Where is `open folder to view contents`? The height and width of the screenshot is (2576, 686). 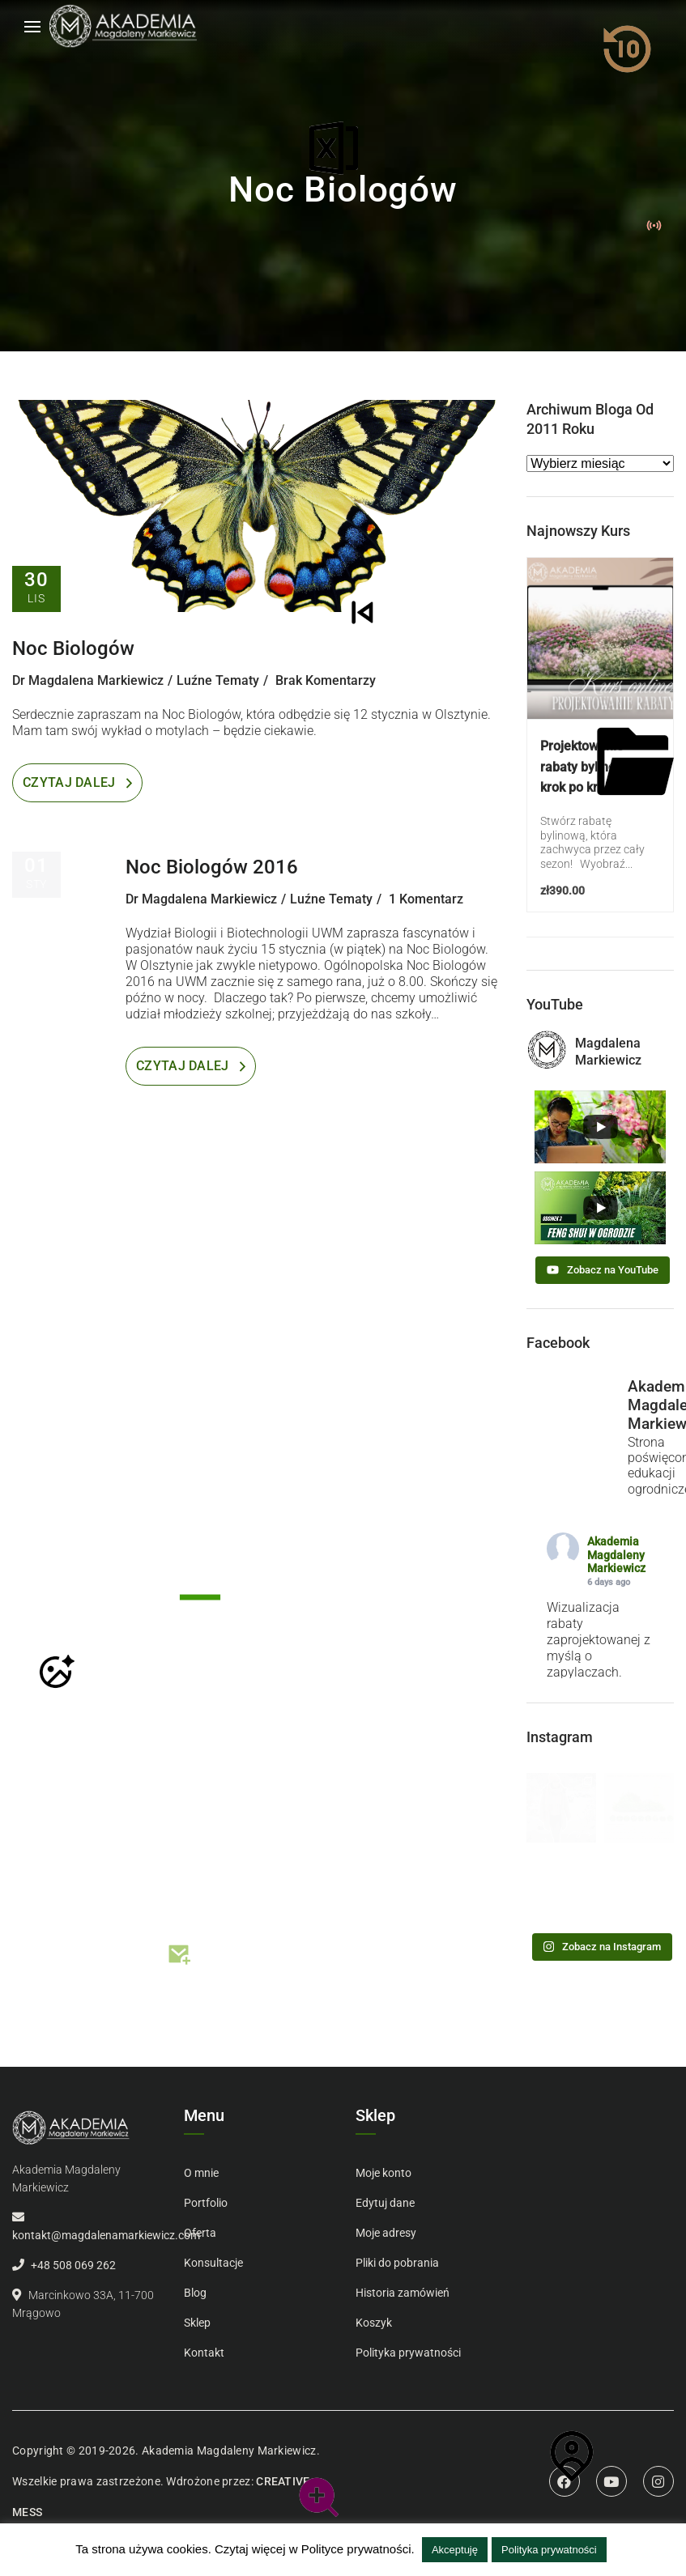
open folder to view contents is located at coordinates (634, 761).